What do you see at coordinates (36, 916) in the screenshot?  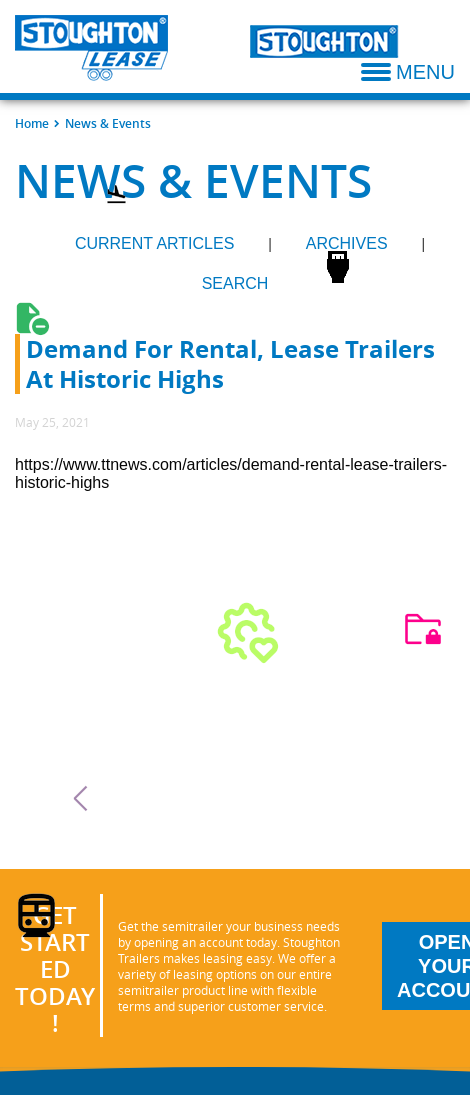 I see `get public transit directions` at bounding box center [36, 916].